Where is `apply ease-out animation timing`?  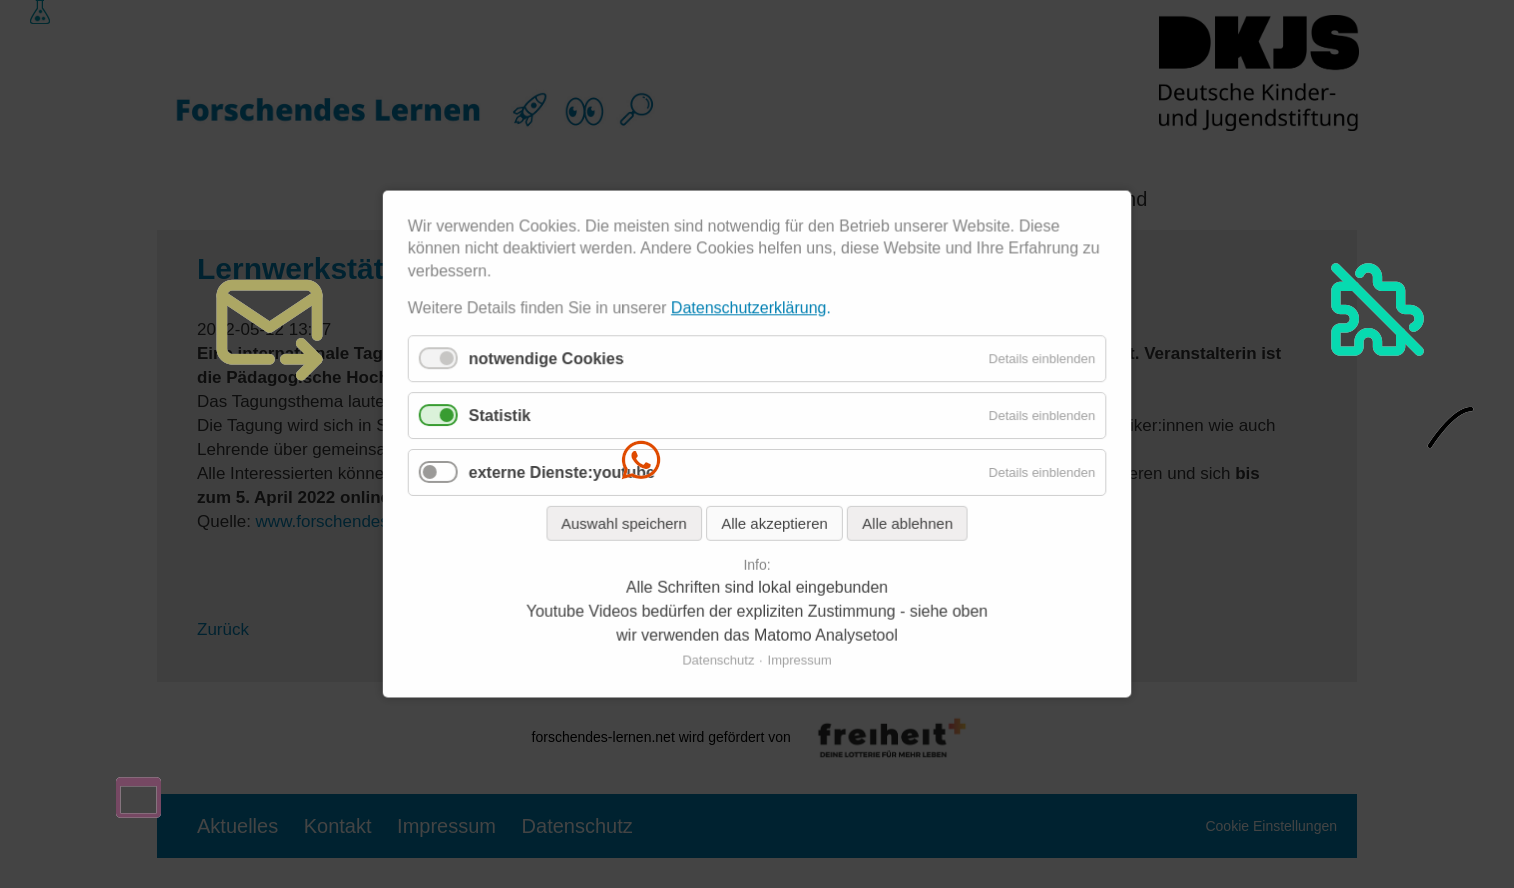 apply ease-out animation timing is located at coordinates (1450, 427).